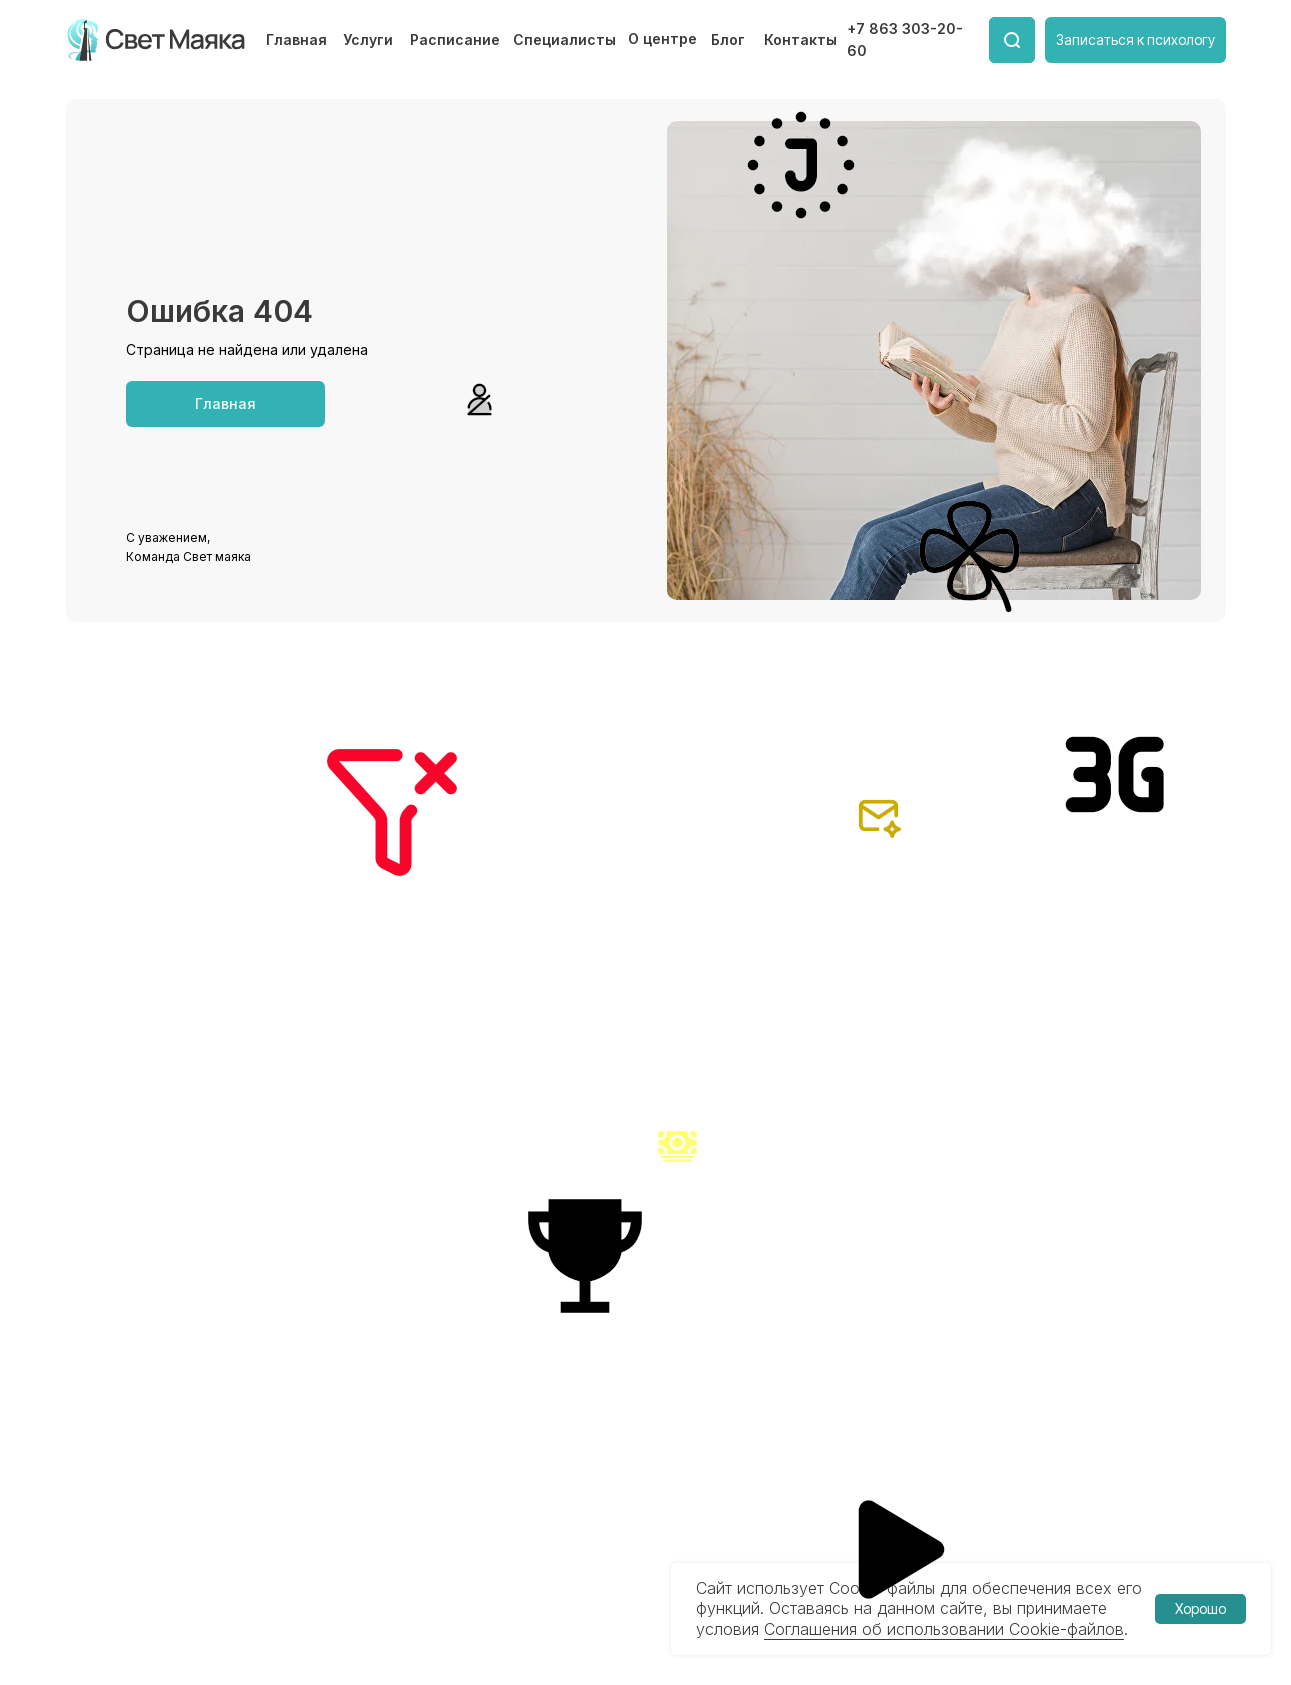 This screenshot has width=1291, height=1685. Describe the element at coordinates (393, 809) in the screenshot. I see `clear all active filters` at that location.